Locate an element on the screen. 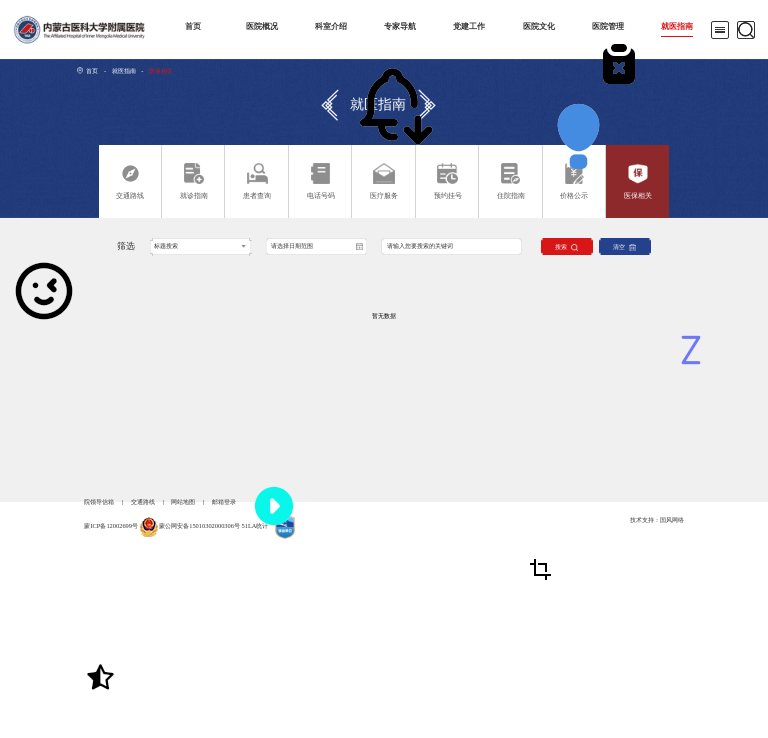  clear clipboard contents is located at coordinates (619, 64).